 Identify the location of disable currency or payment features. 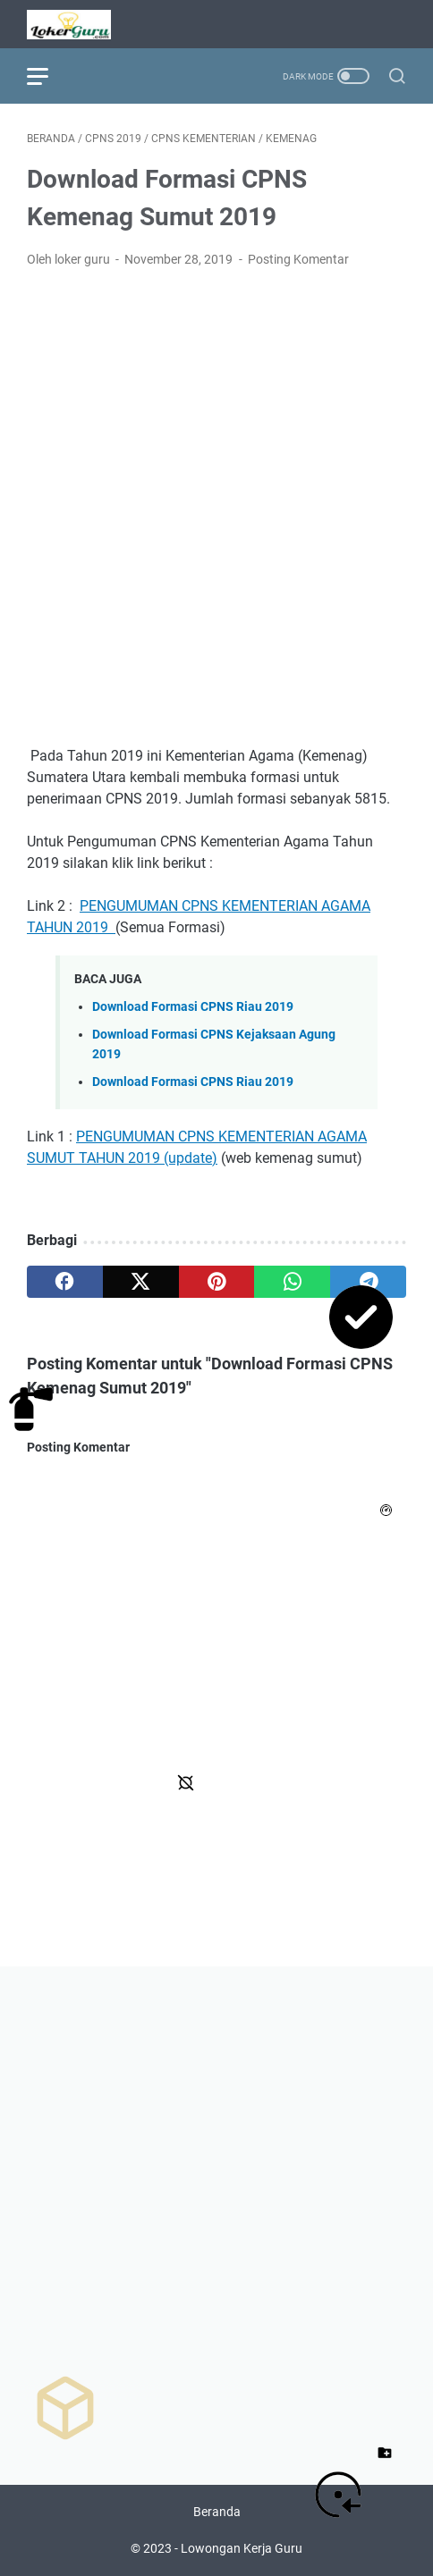
(185, 1782).